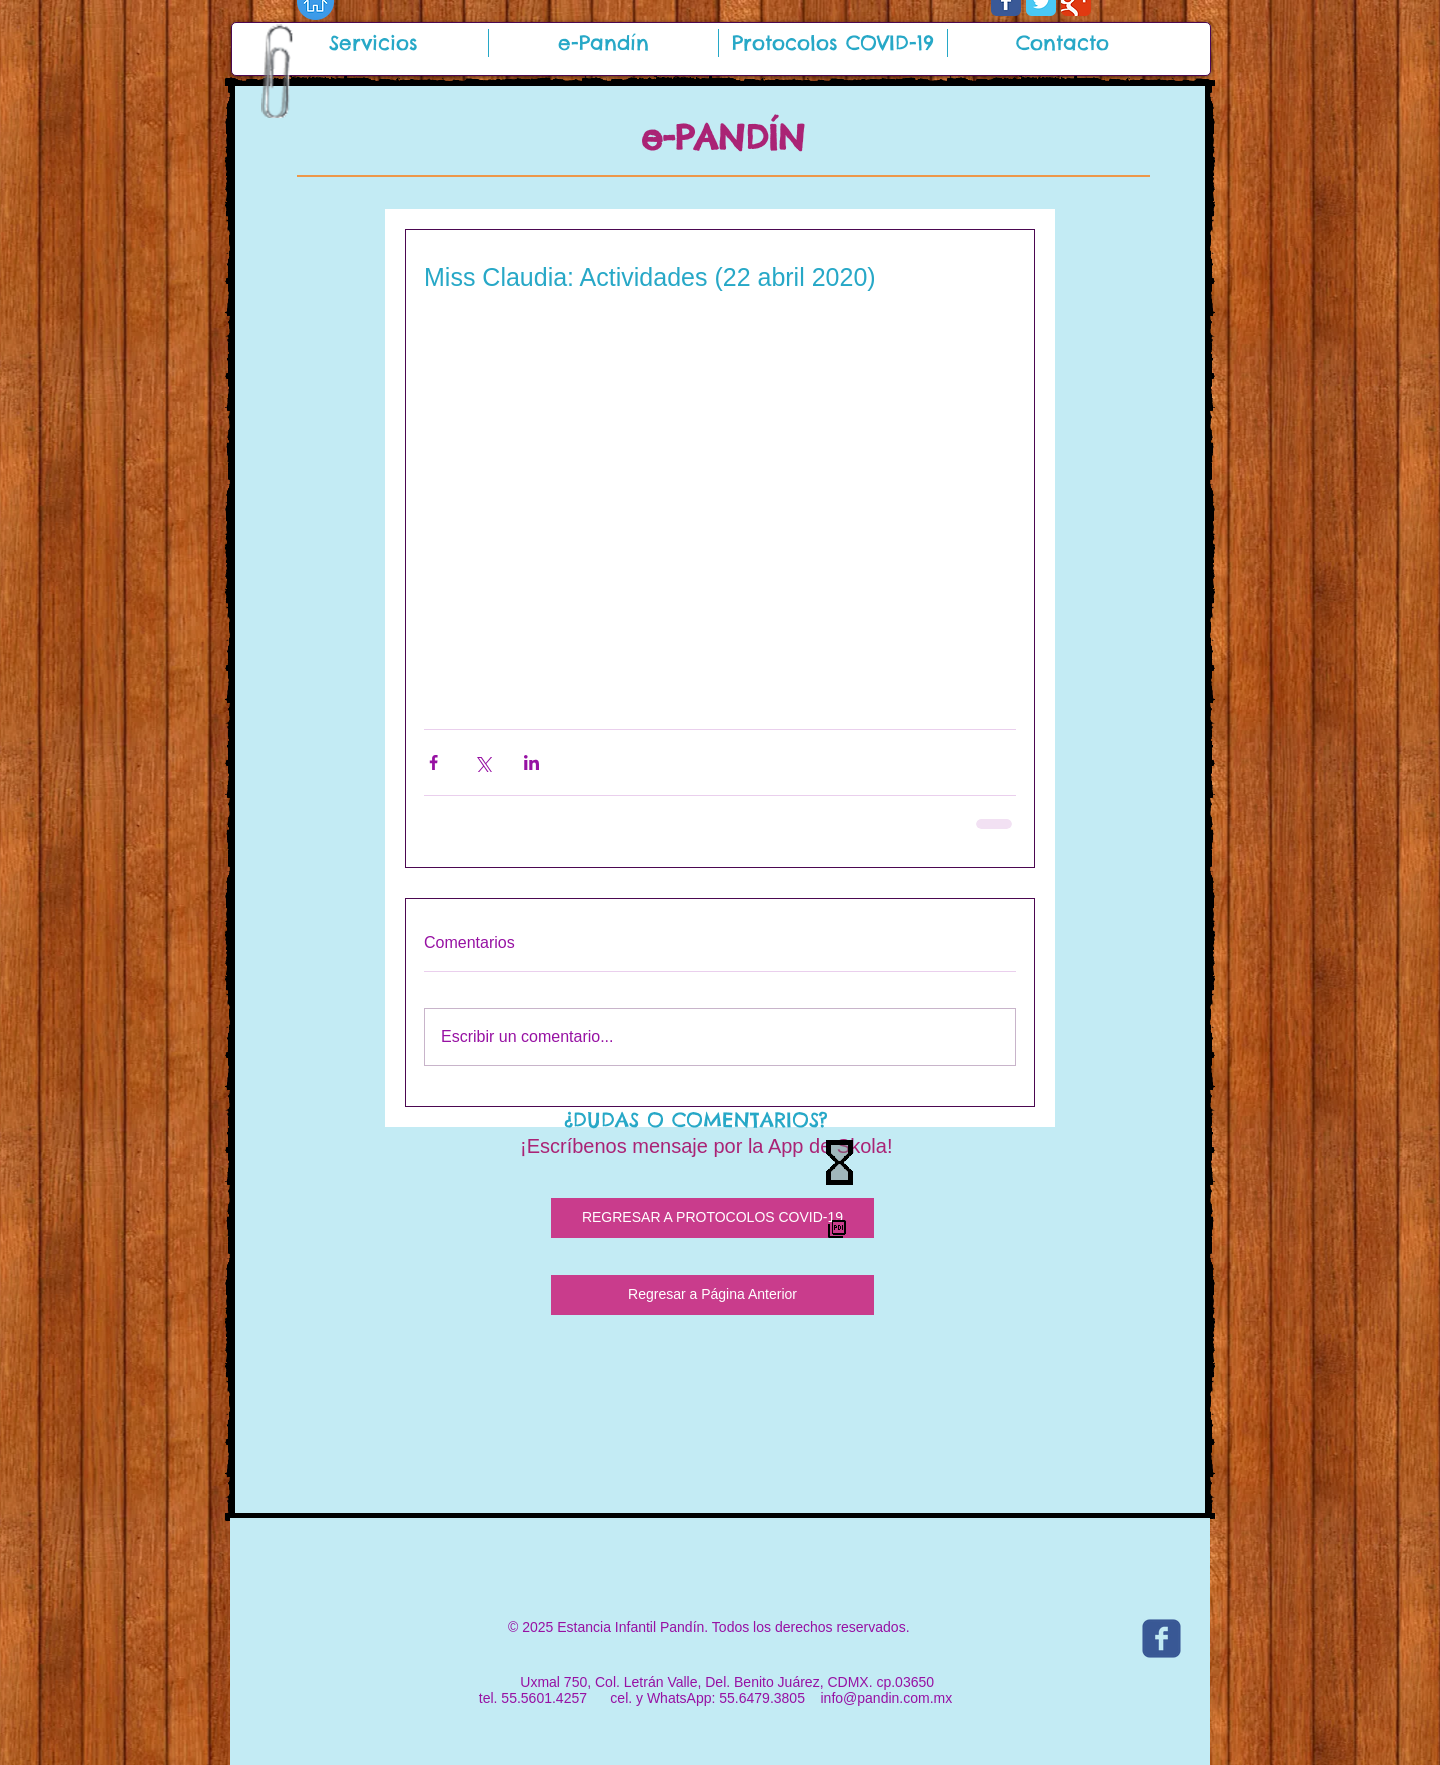 Image resolution: width=1440 pixels, height=1765 pixels. Describe the element at coordinates (837, 1229) in the screenshot. I see `save or export as PDF` at that location.